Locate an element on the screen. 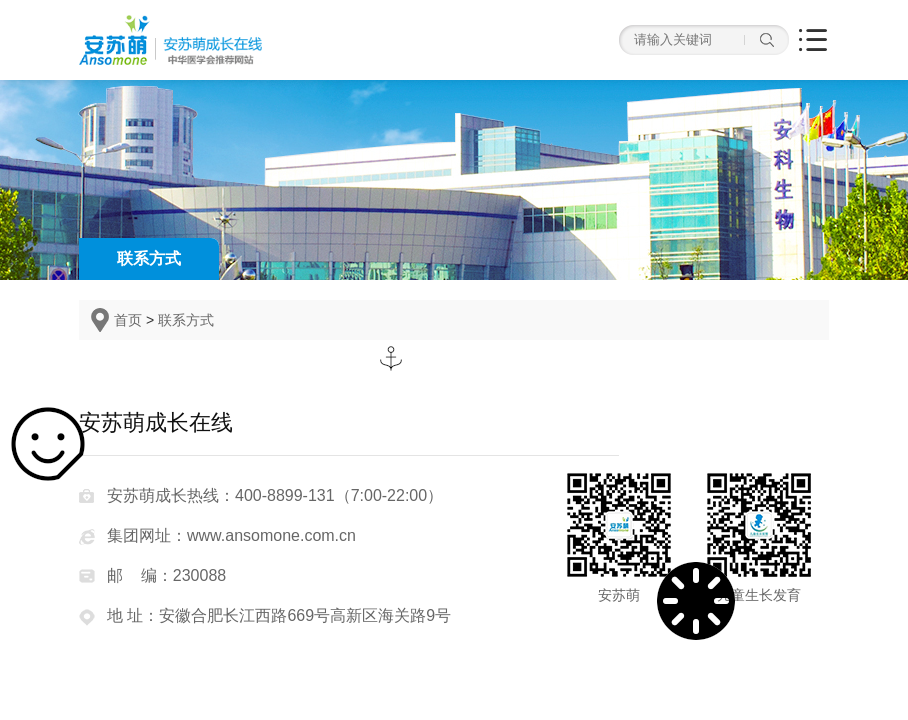 The width and height of the screenshot is (908, 720). anchor link to a specific section on the page is located at coordinates (391, 358).